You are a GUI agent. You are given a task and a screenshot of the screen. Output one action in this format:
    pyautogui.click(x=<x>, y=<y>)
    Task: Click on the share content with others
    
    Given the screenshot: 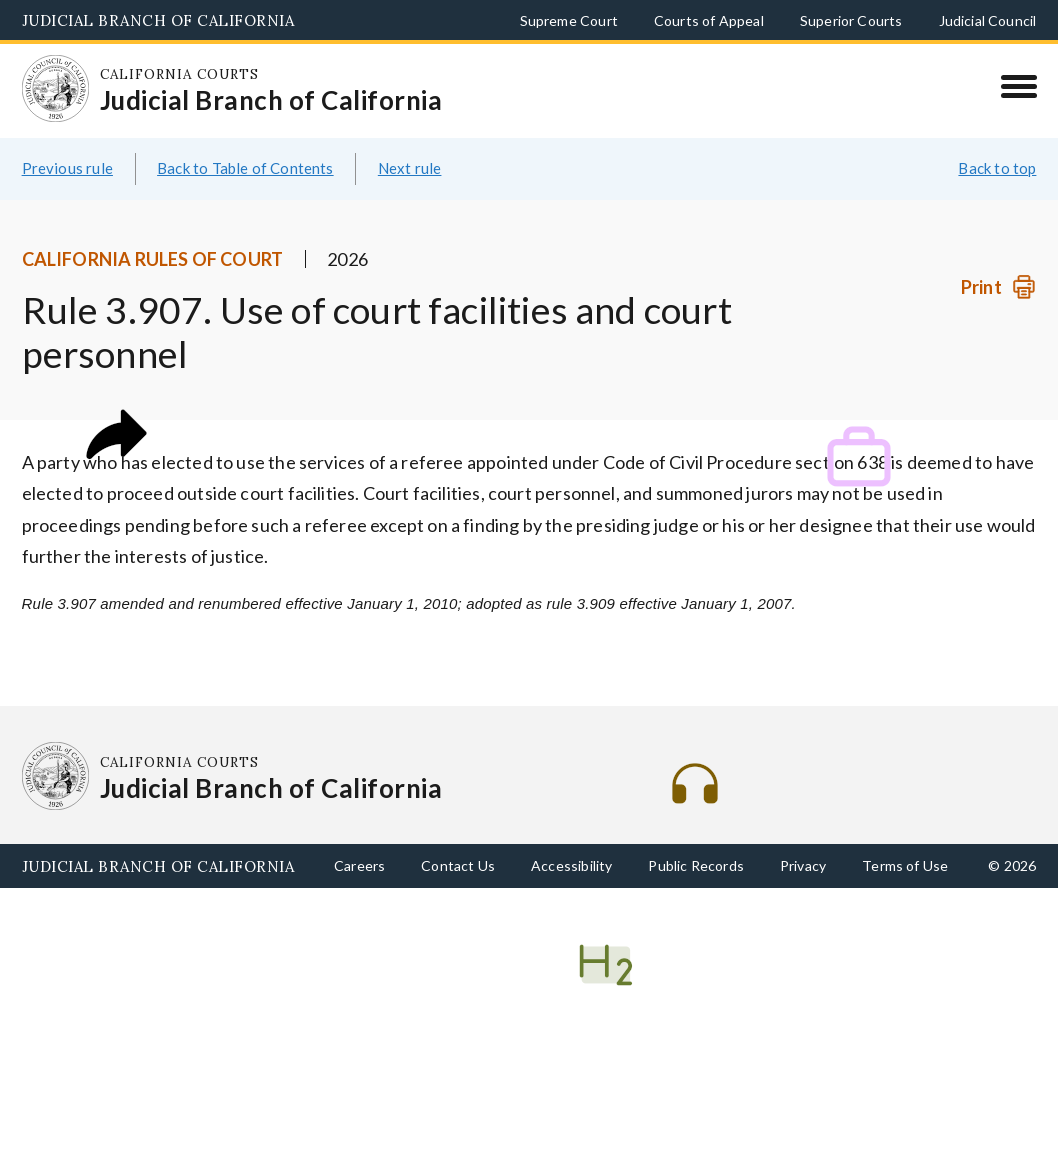 What is the action you would take?
    pyautogui.click(x=116, y=437)
    